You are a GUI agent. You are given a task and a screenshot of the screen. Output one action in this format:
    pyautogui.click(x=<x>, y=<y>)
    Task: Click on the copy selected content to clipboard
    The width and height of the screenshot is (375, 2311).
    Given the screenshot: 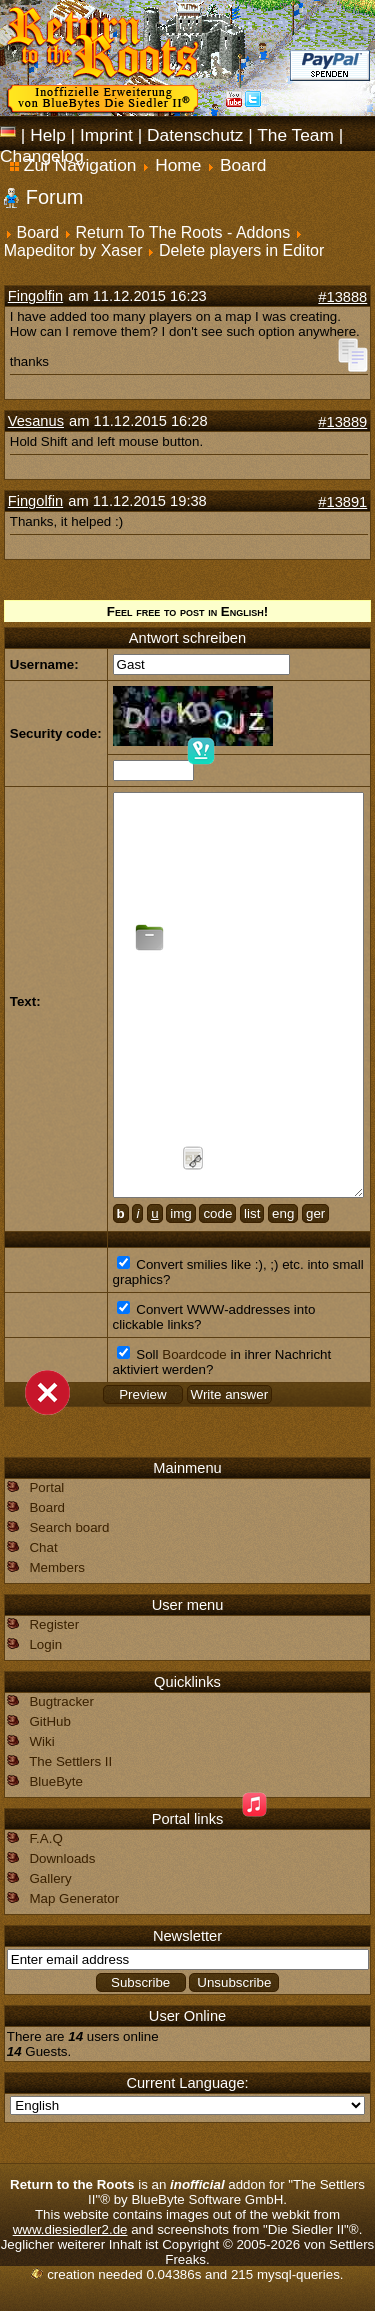 What is the action you would take?
    pyautogui.click(x=353, y=355)
    